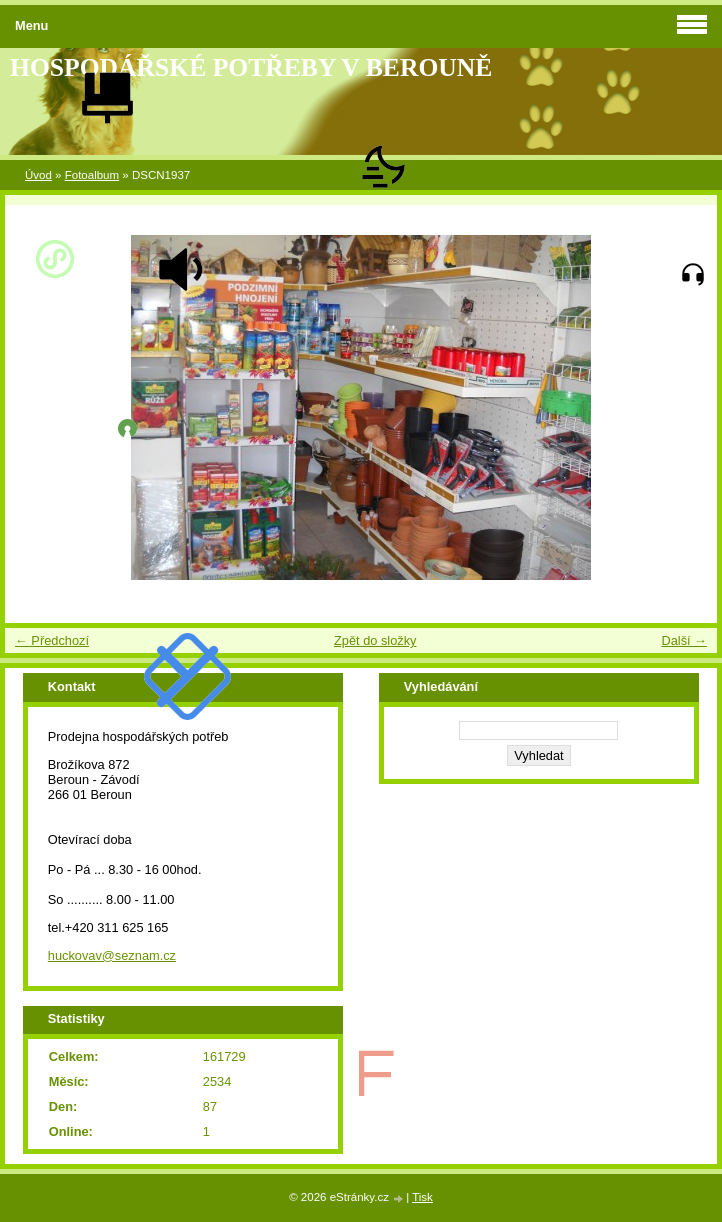  Describe the element at coordinates (55, 259) in the screenshot. I see `open a mini program or lightweight app` at that location.